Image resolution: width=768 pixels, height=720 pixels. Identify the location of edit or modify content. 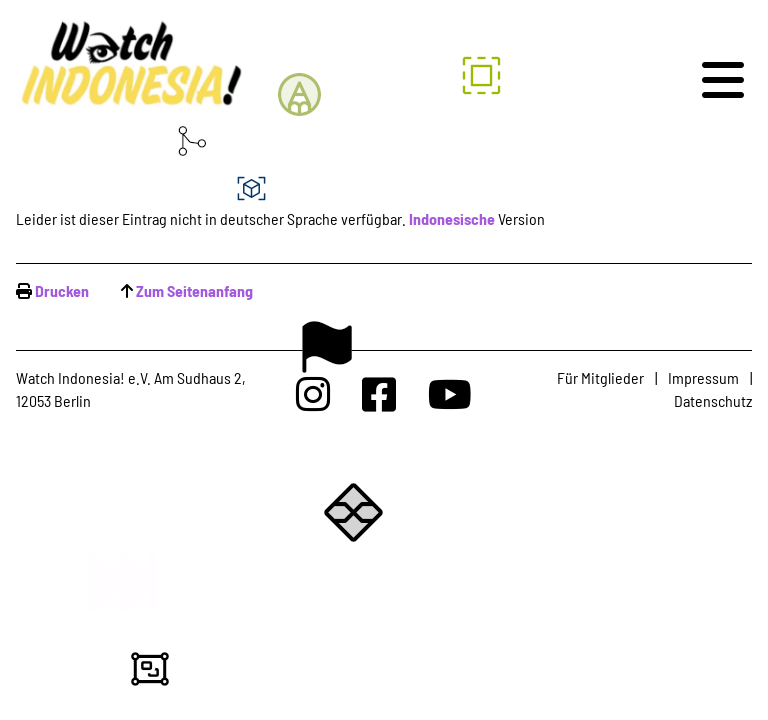
(299, 94).